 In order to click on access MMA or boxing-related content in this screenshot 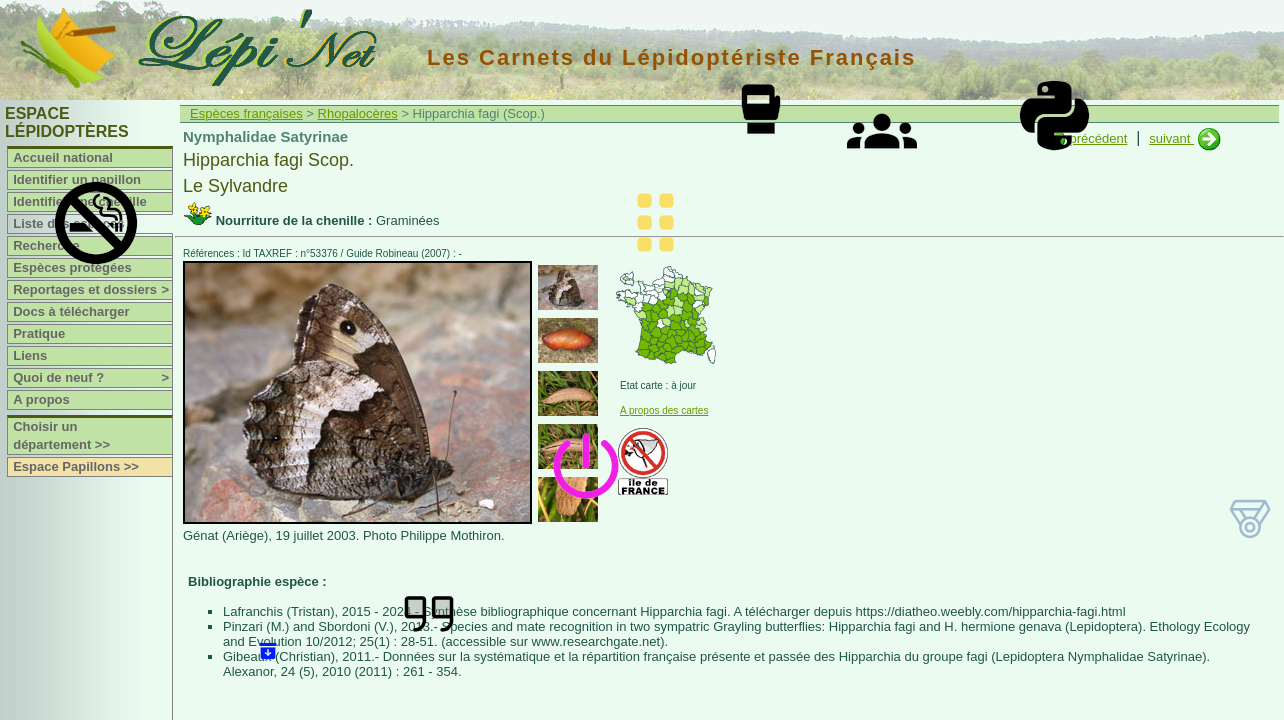, I will do `click(761, 109)`.